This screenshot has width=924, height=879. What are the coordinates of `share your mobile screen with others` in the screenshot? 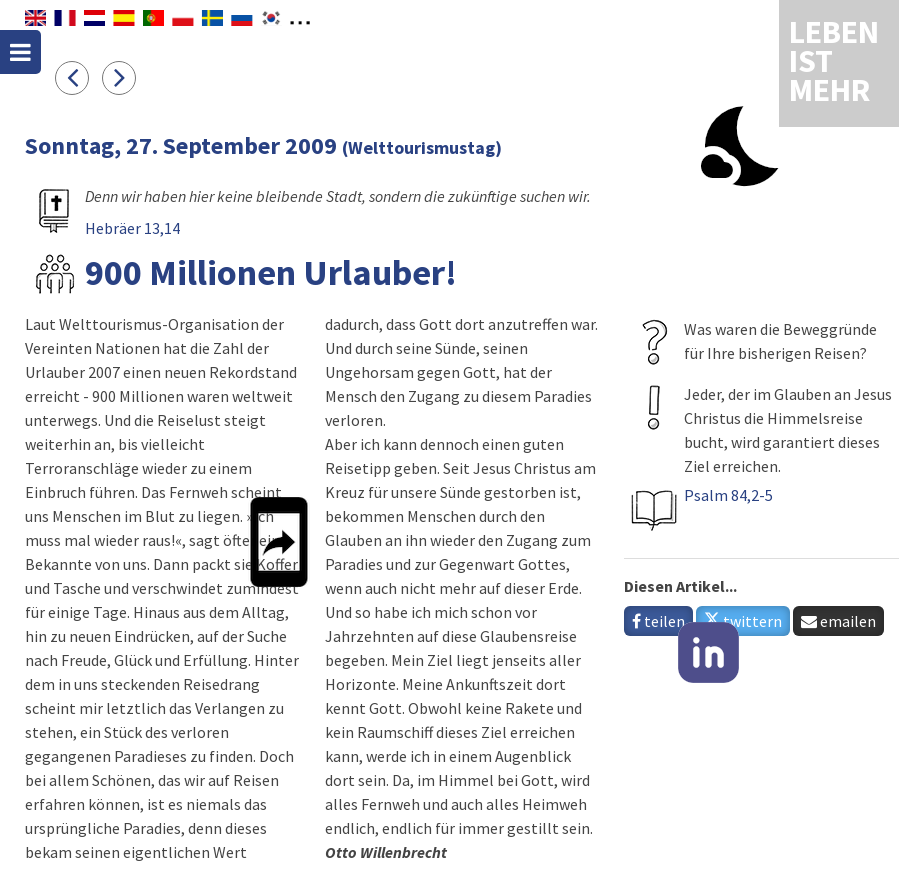 It's located at (279, 542).